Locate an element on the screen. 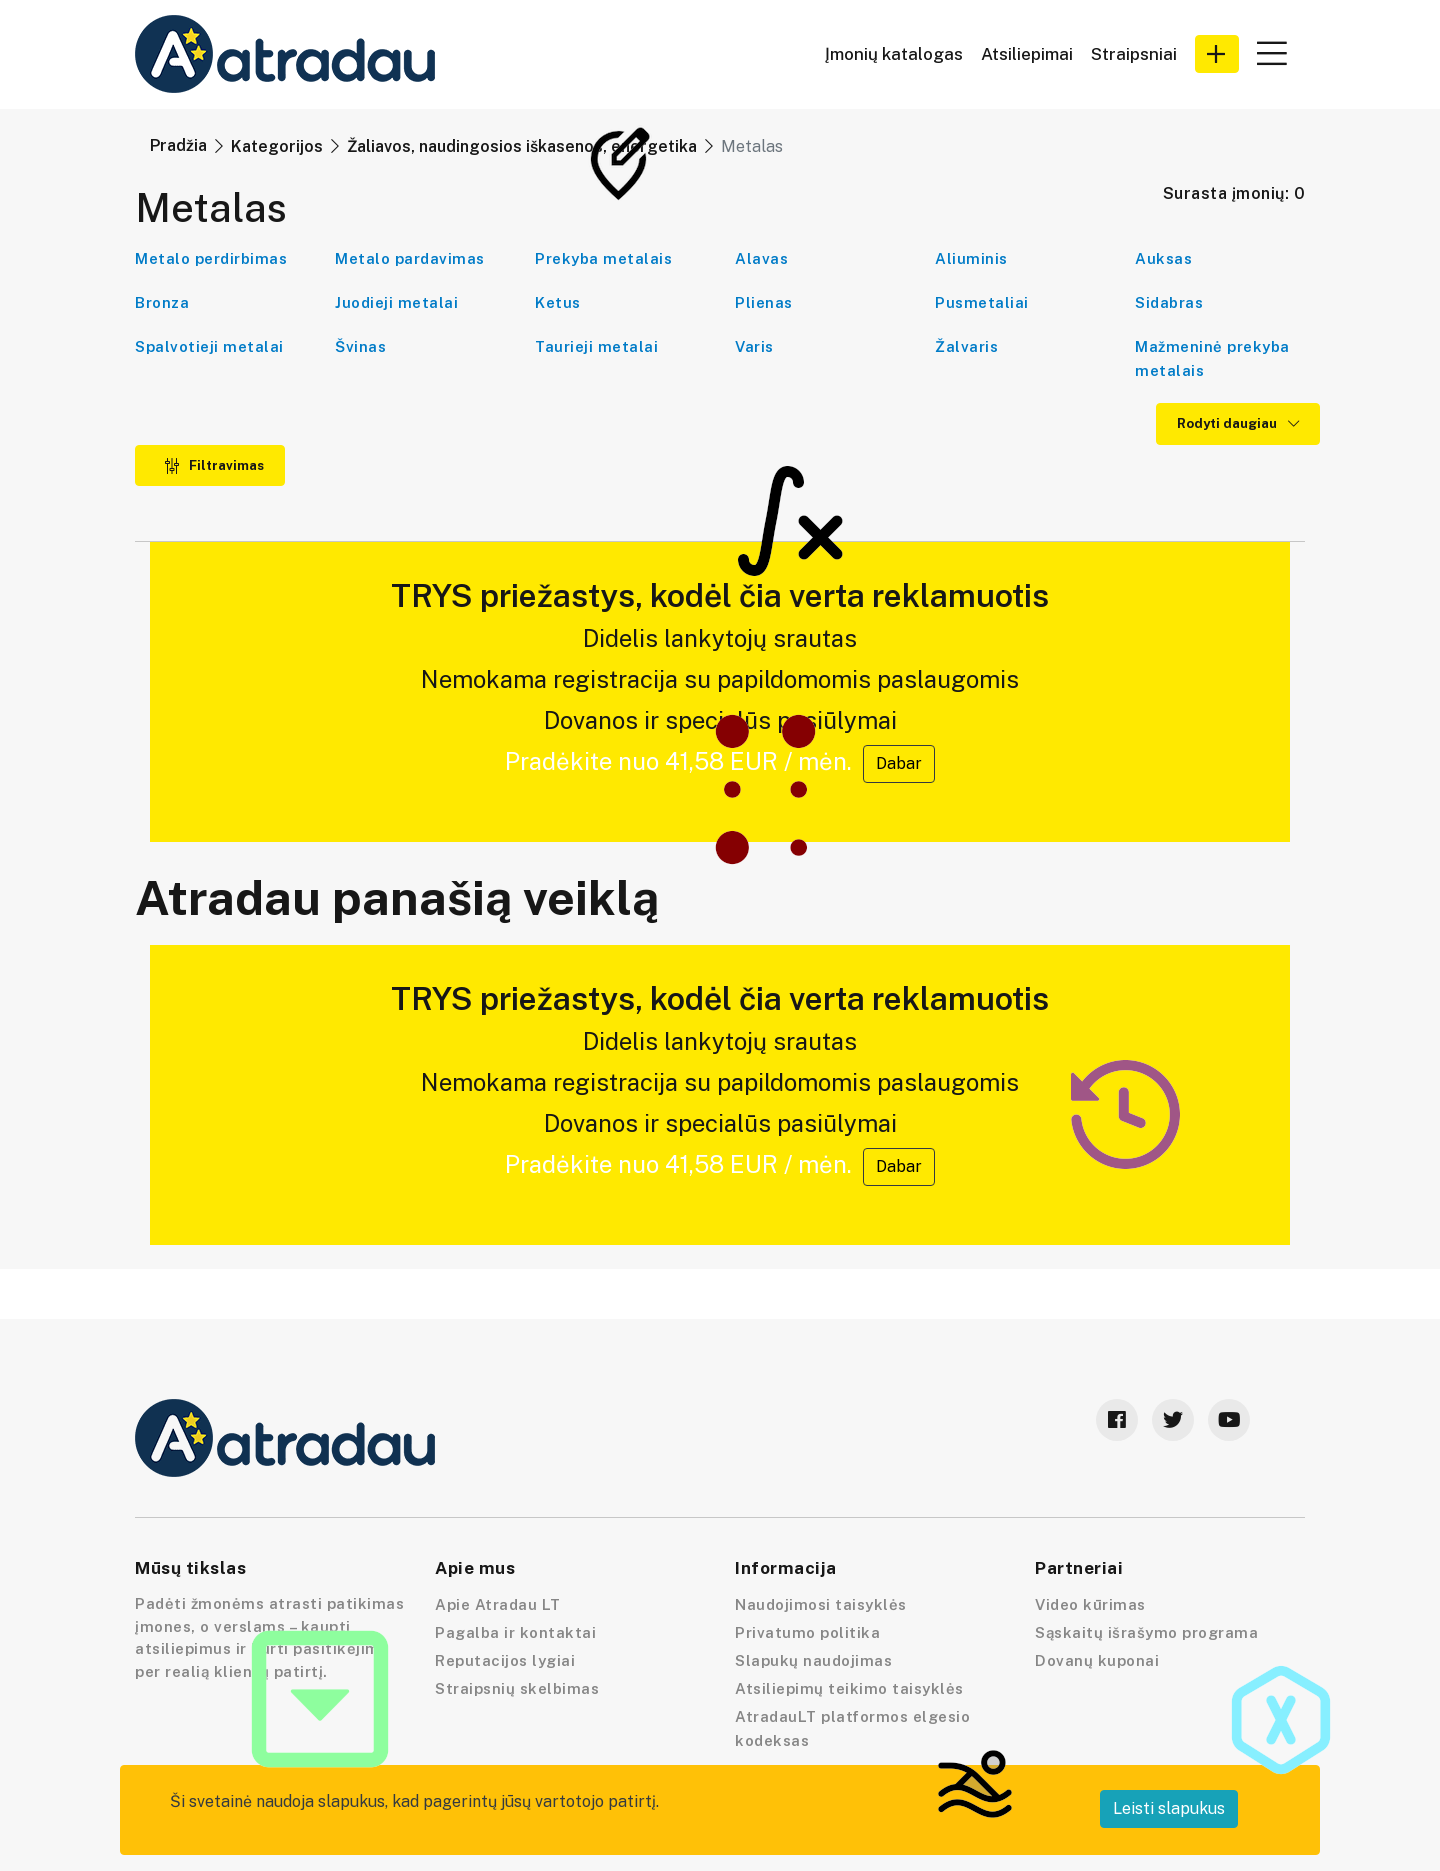  view history or recent activity is located at coordinates (1125, 1114).